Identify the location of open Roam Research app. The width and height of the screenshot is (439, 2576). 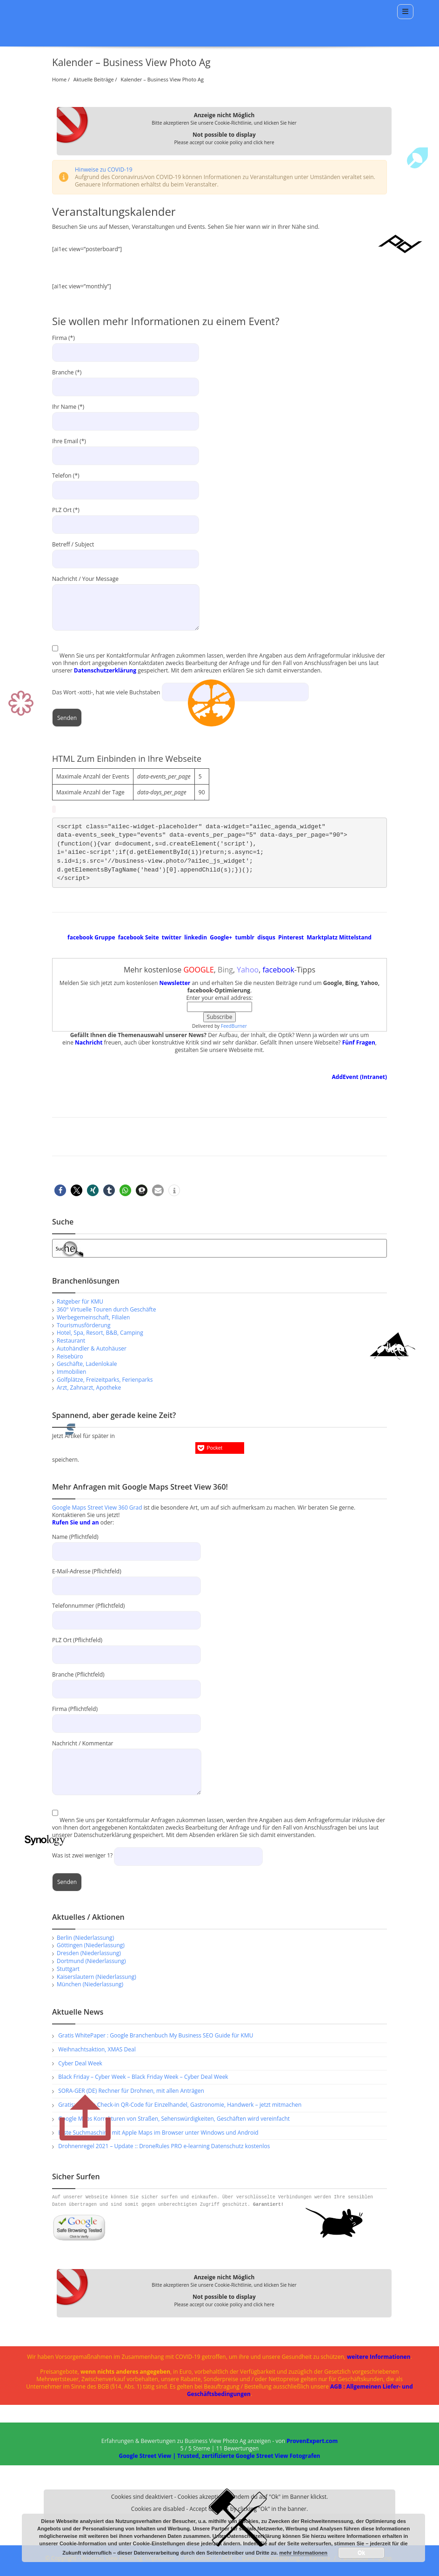
(211, 703).